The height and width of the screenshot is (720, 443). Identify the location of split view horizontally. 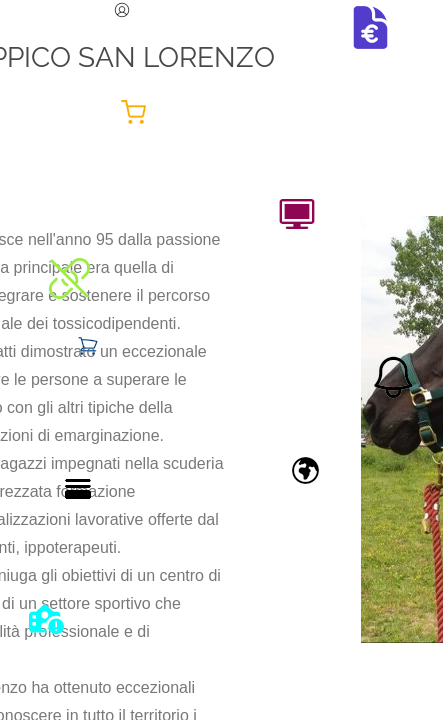
(78, 489).